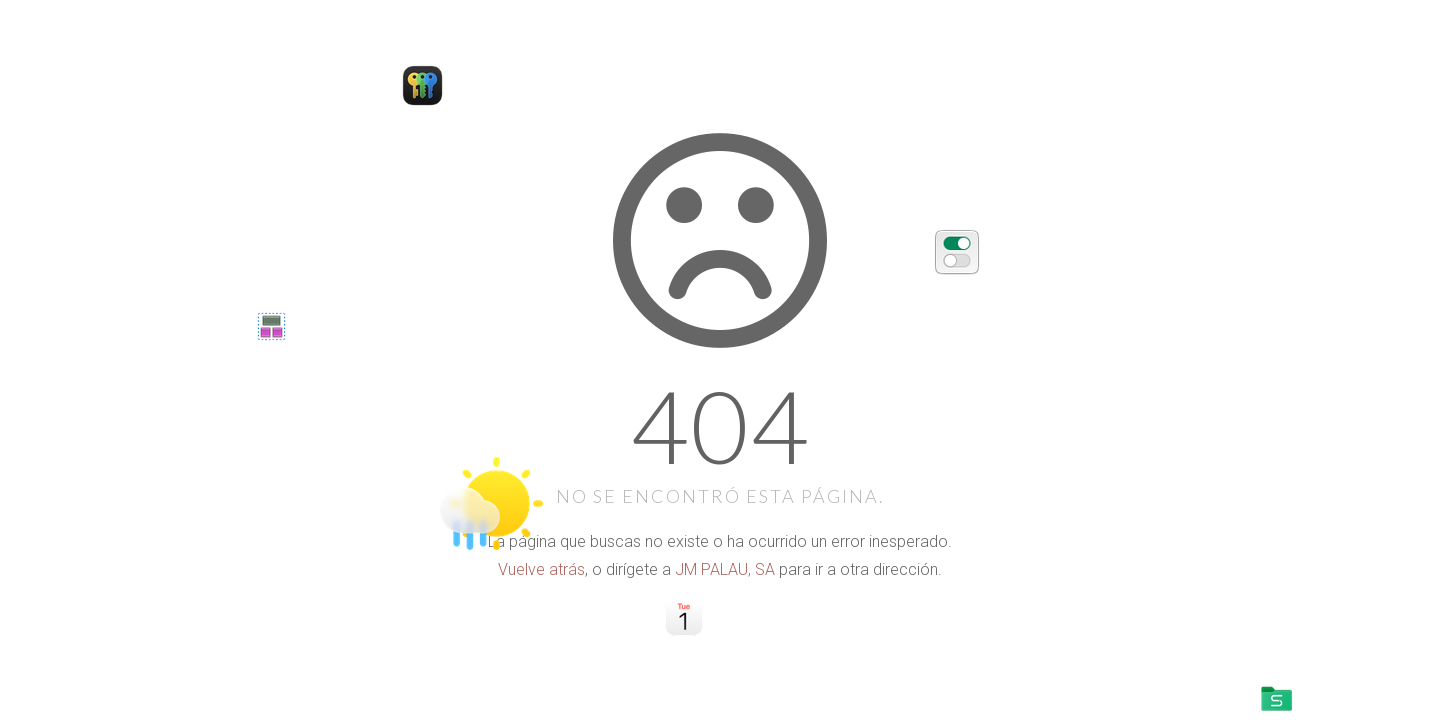  What do you see at coordinates (491, 503) in the screenshot?
I see `indicates rainy weather with daytime sun breaks` at bounding box center [491, 503].